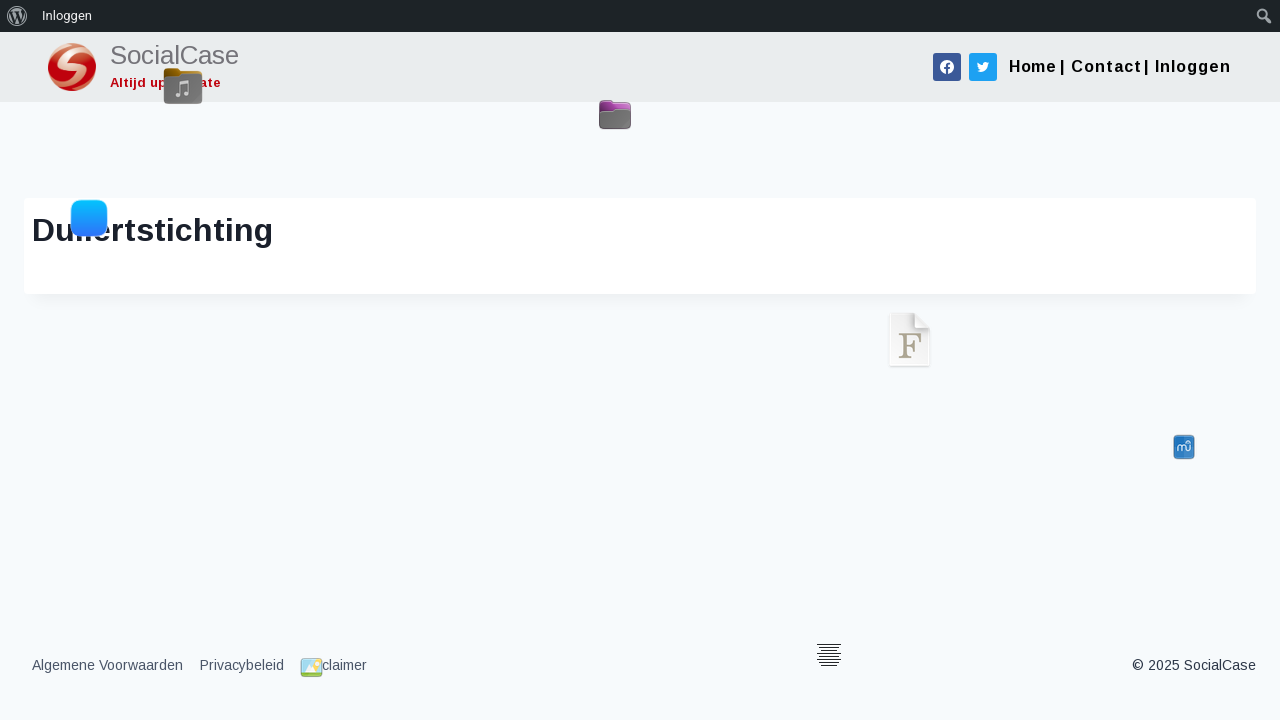  What do you see at coordinates (183, 86) in the screenshot?
I see `open your music folder` at bounding box center [183, 86].